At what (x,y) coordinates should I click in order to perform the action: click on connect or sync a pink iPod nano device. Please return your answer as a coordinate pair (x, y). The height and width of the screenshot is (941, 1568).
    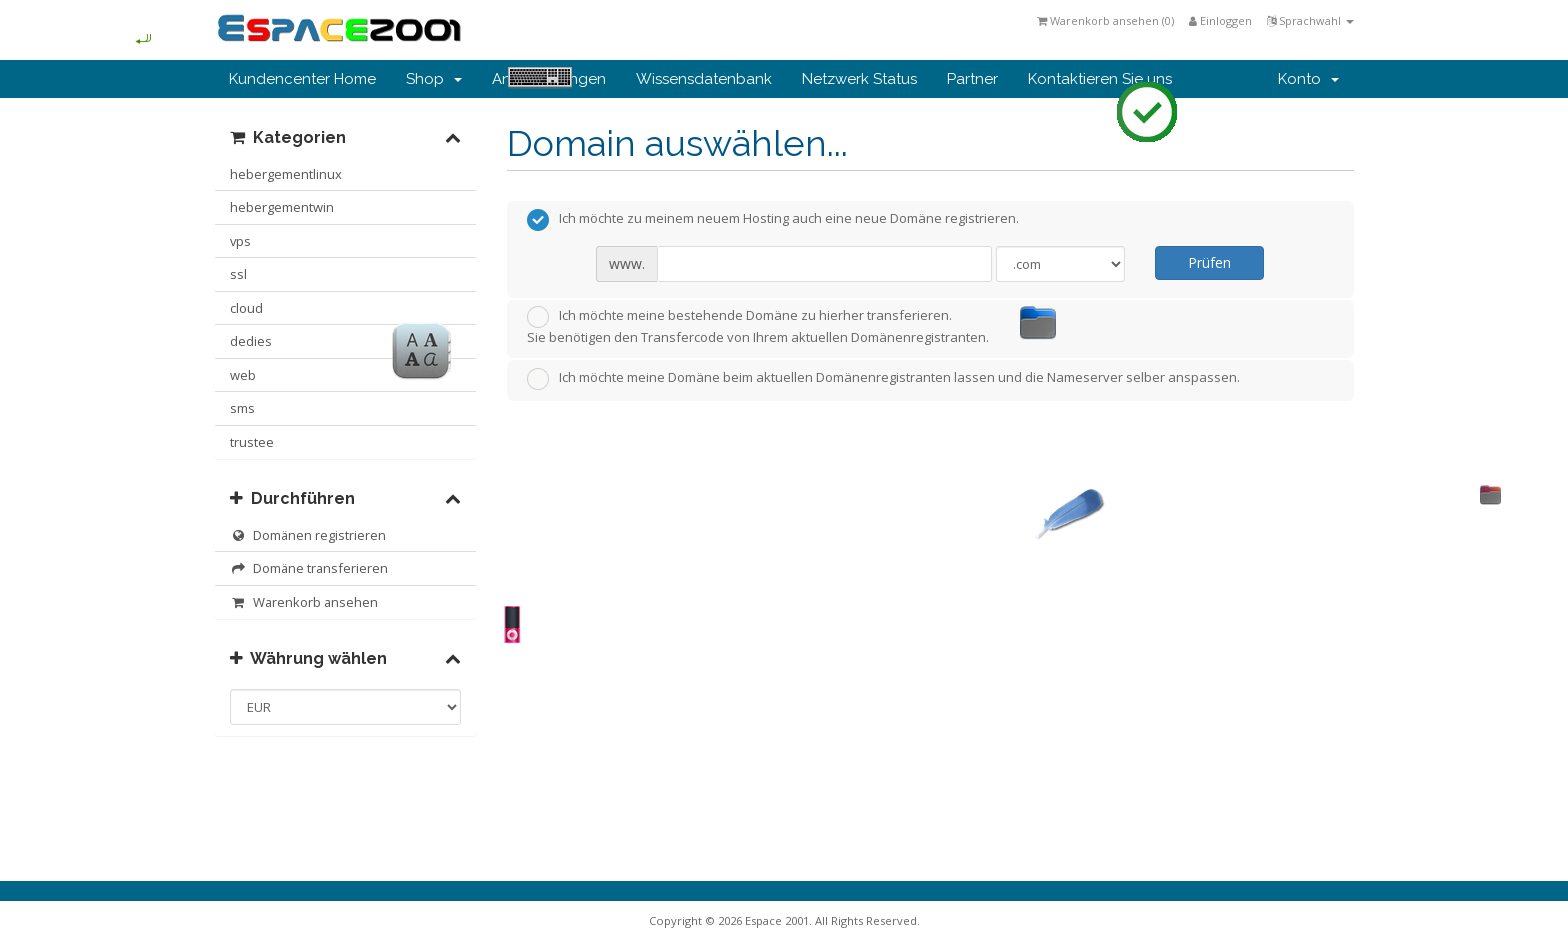
    Looking at the image, I should click on (512, 625).